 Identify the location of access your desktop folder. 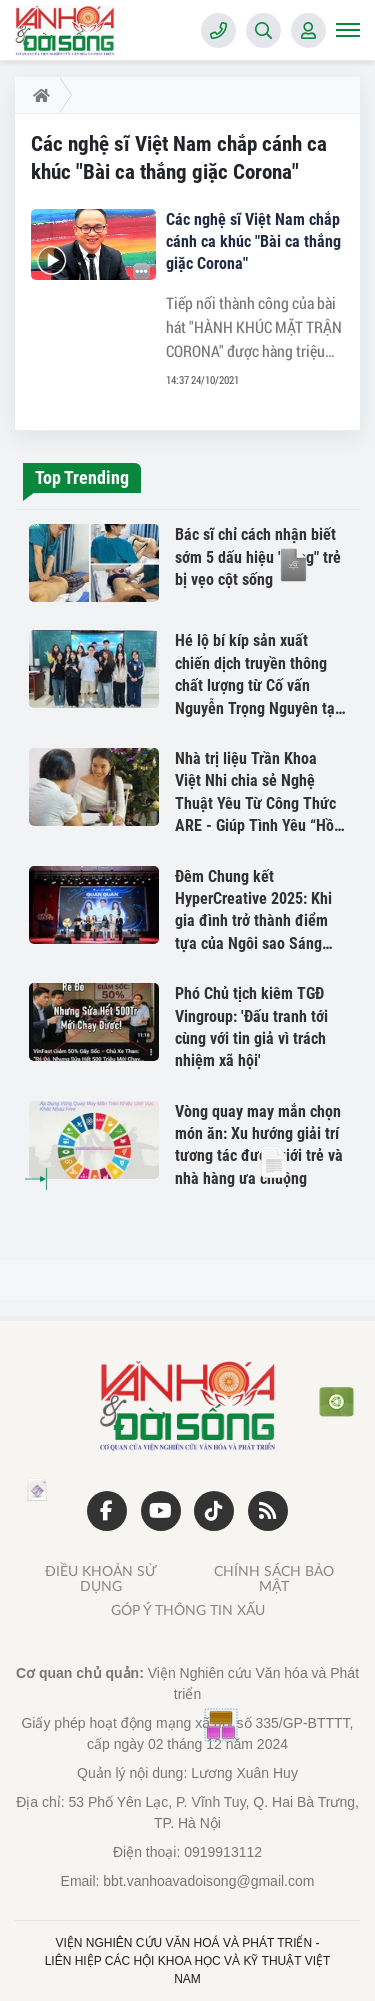
(336, 1400).